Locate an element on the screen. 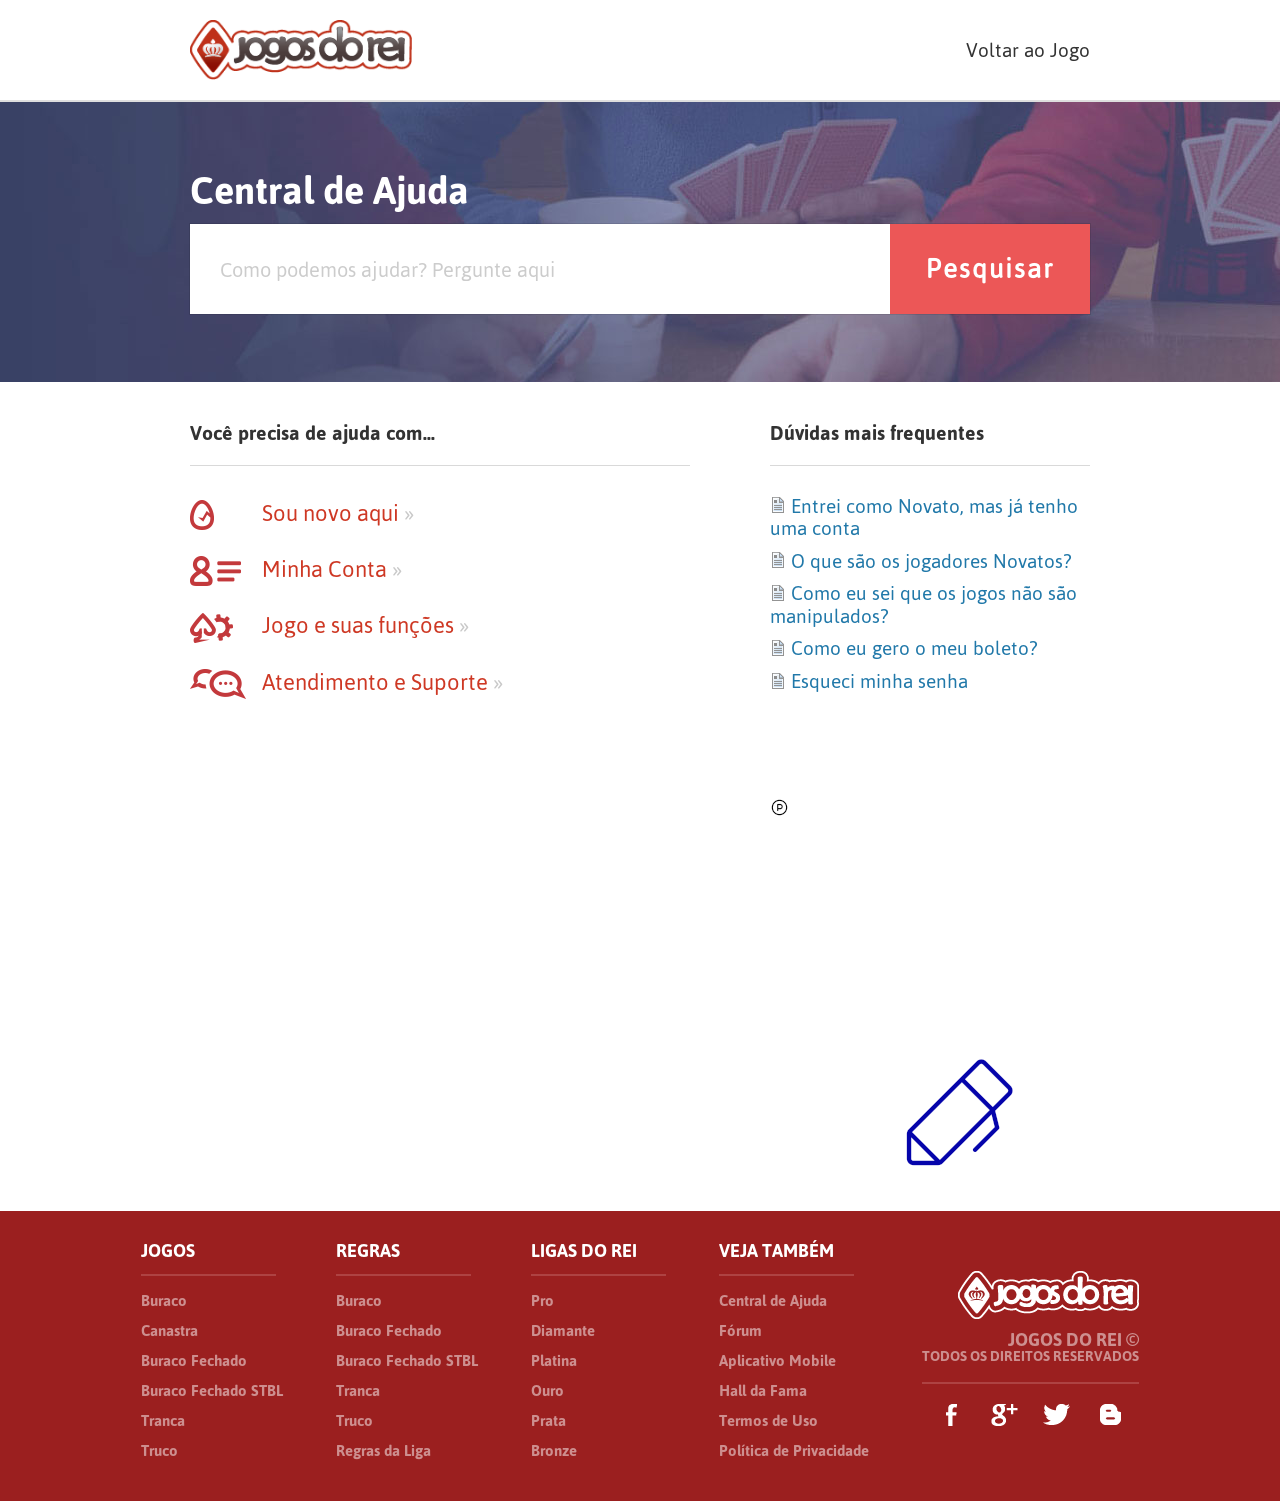  indicates parking availability or location is located at coordinates (779, 807).